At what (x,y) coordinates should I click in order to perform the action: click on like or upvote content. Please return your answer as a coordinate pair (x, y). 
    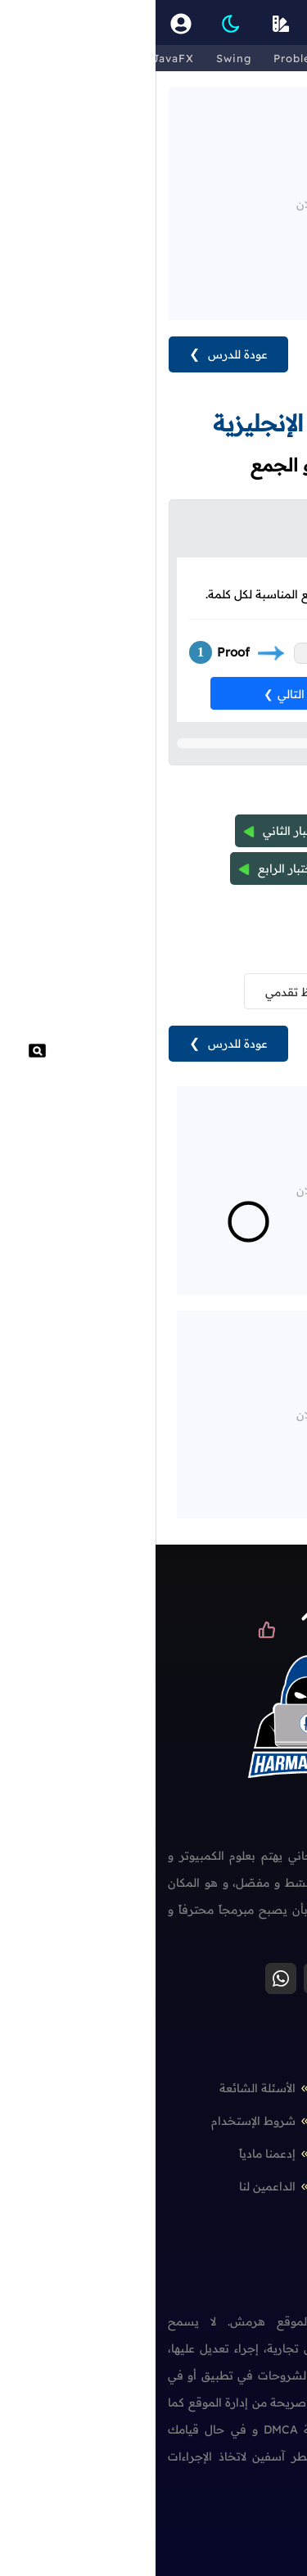
    Looking at the image, I should click on (267, 1630).